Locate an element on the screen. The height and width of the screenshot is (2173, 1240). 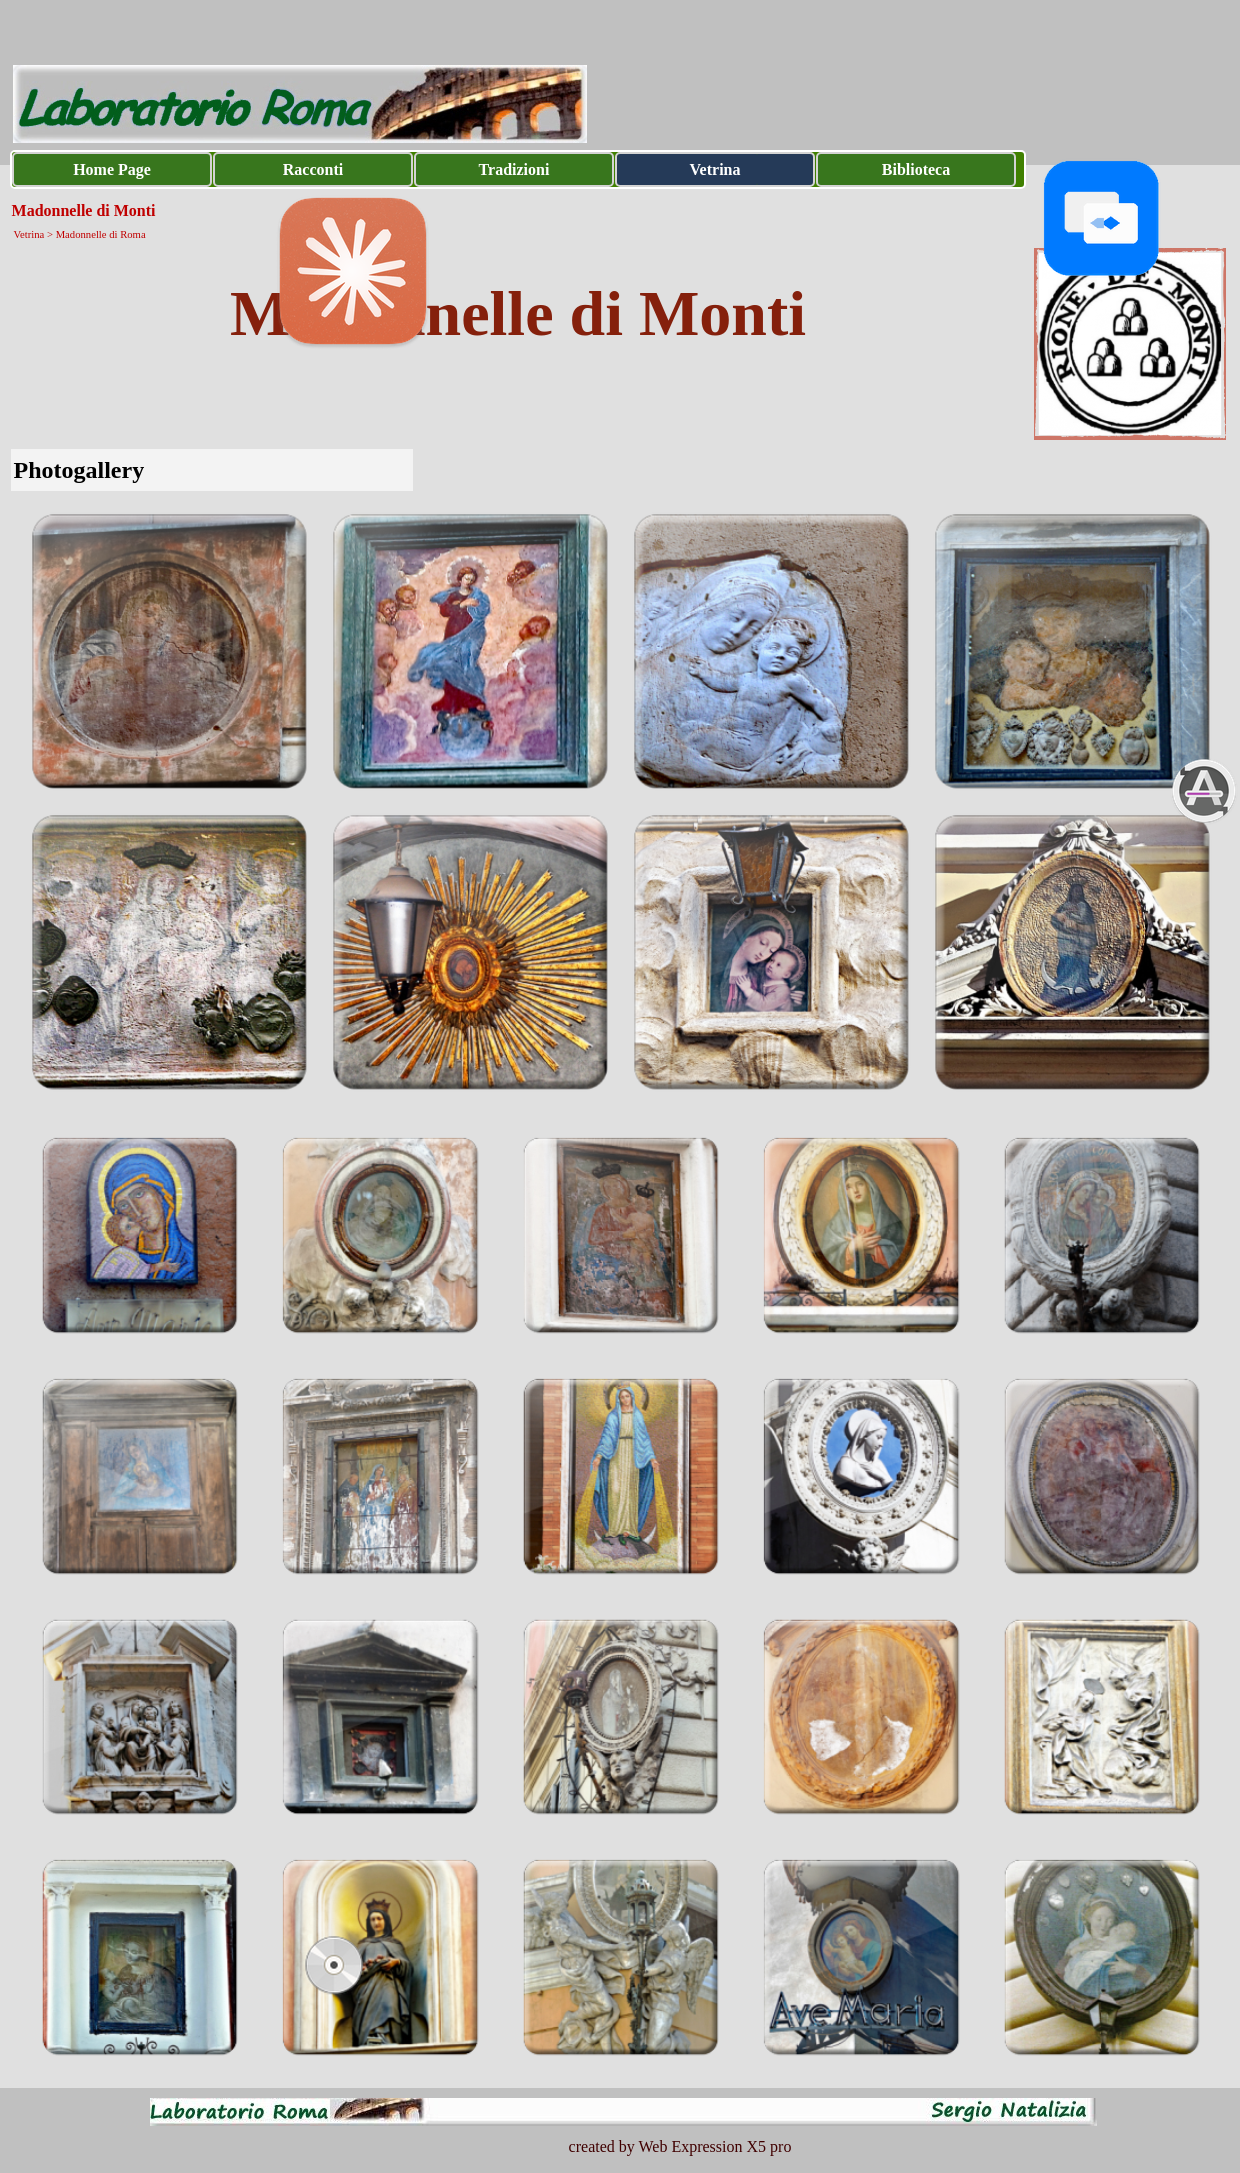
check for and install software updates is located at coordinates (1204, 791).